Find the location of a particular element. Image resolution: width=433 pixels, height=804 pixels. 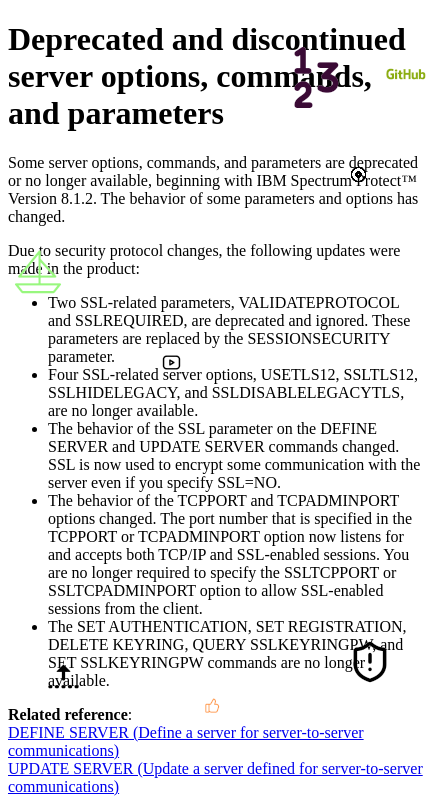

link to GitHub repository is located at coordinates (406, 74).